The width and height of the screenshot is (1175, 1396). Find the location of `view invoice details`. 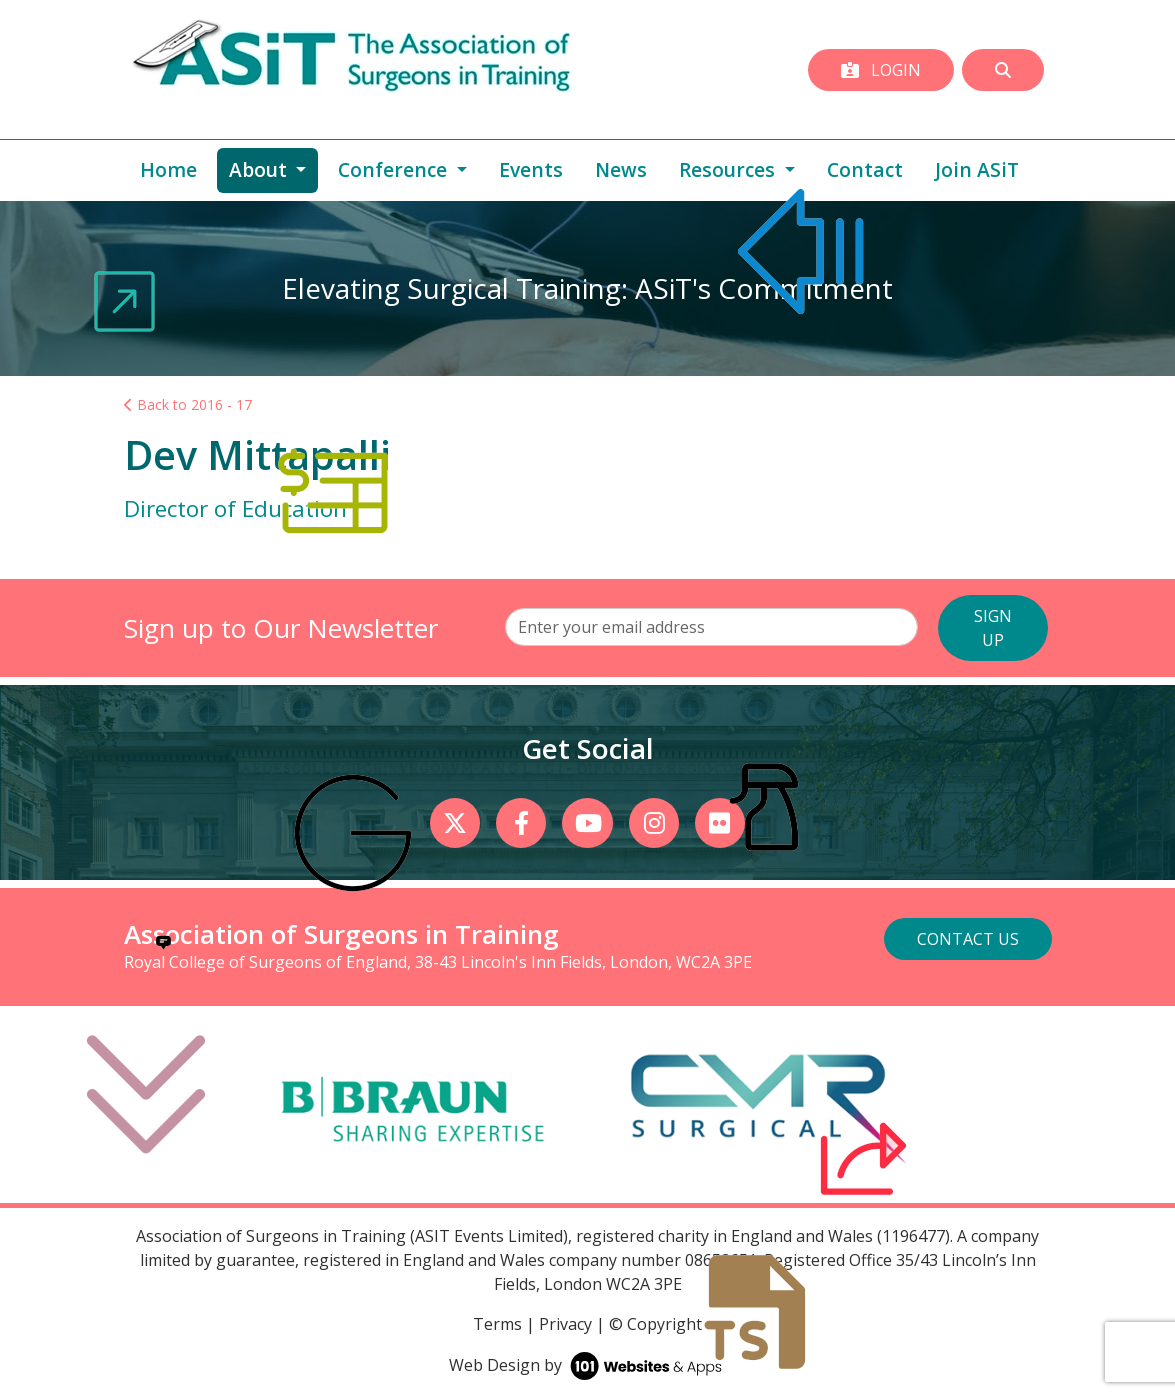

view invoice details is located at coordinates (335, 493).